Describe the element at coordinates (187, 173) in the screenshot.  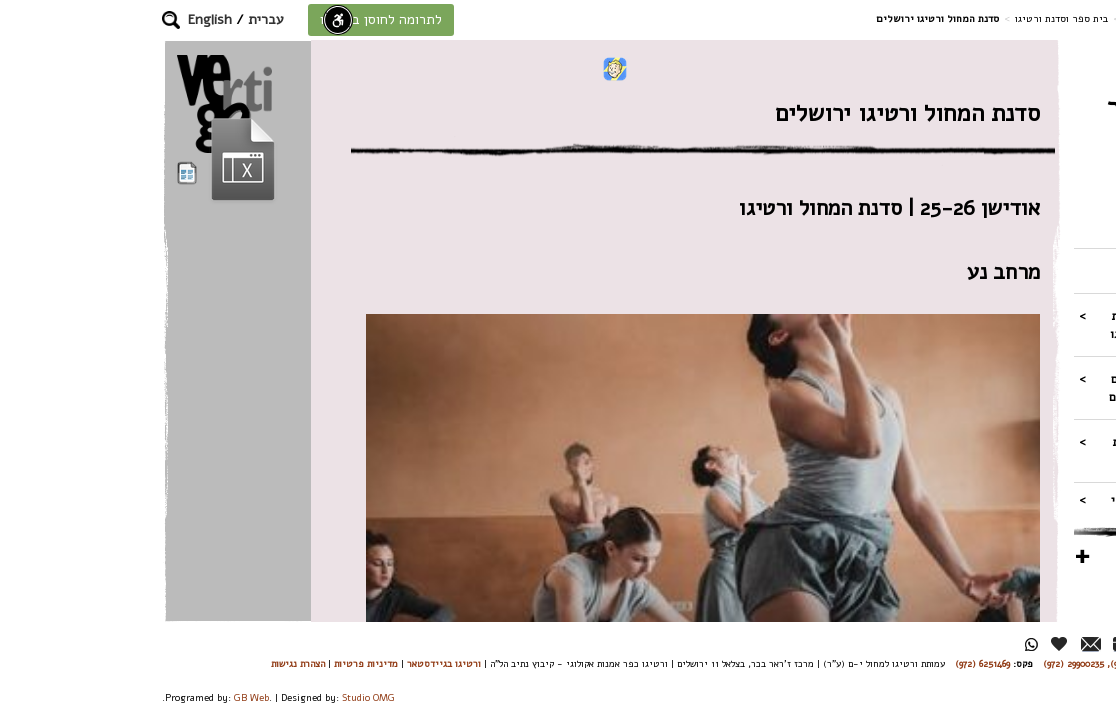
I see `open an opendocument master document file` at that location.